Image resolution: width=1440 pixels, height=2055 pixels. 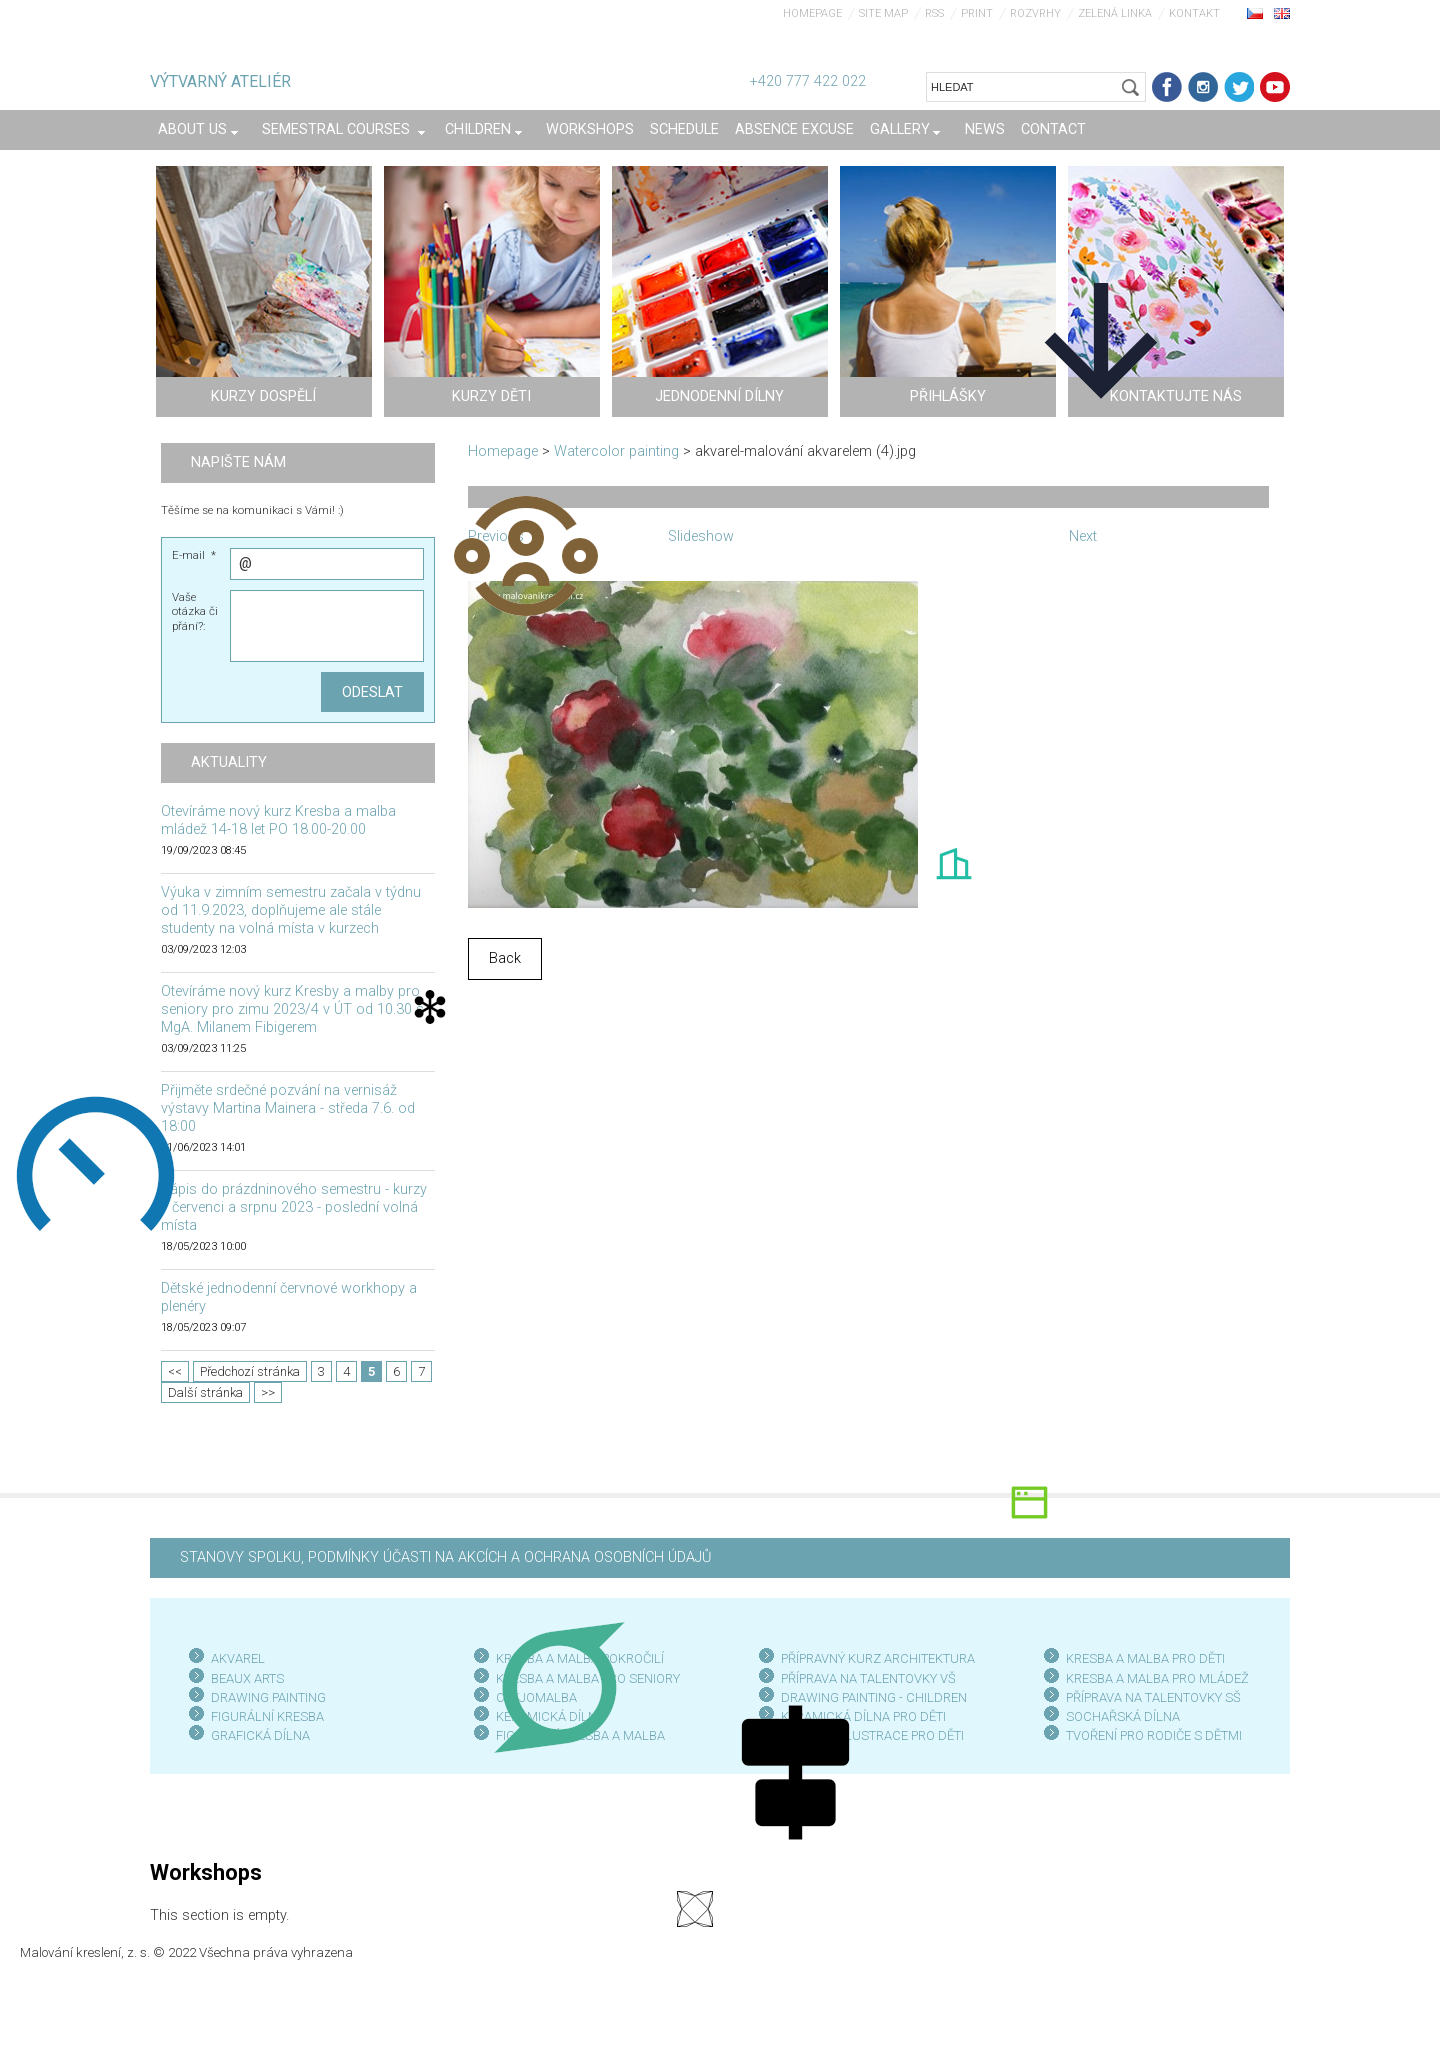 I want to click on haxe programming language logo, so click(x=695, y=1909).